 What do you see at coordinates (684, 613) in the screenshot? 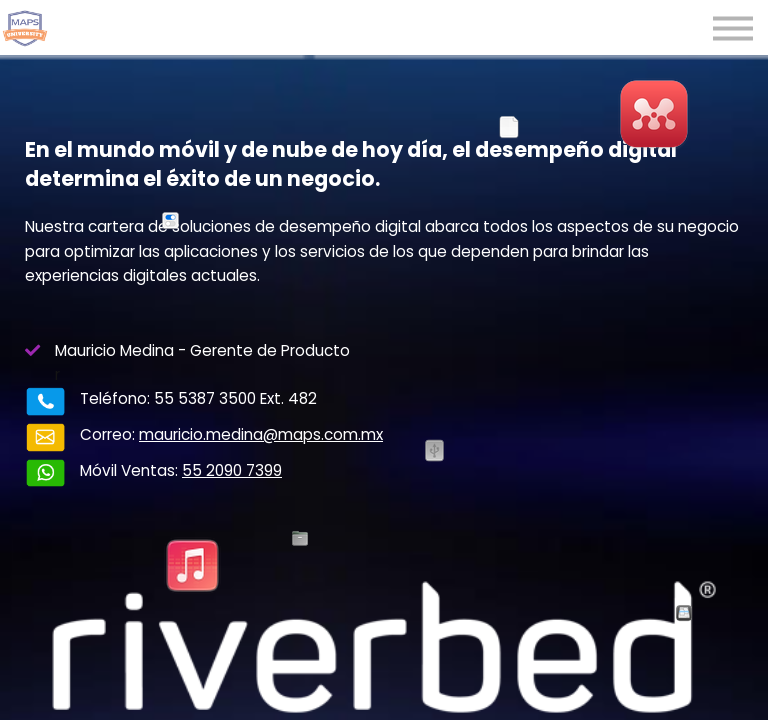
I see `open skanpage document scanning app` at bounding box center [684, 613].